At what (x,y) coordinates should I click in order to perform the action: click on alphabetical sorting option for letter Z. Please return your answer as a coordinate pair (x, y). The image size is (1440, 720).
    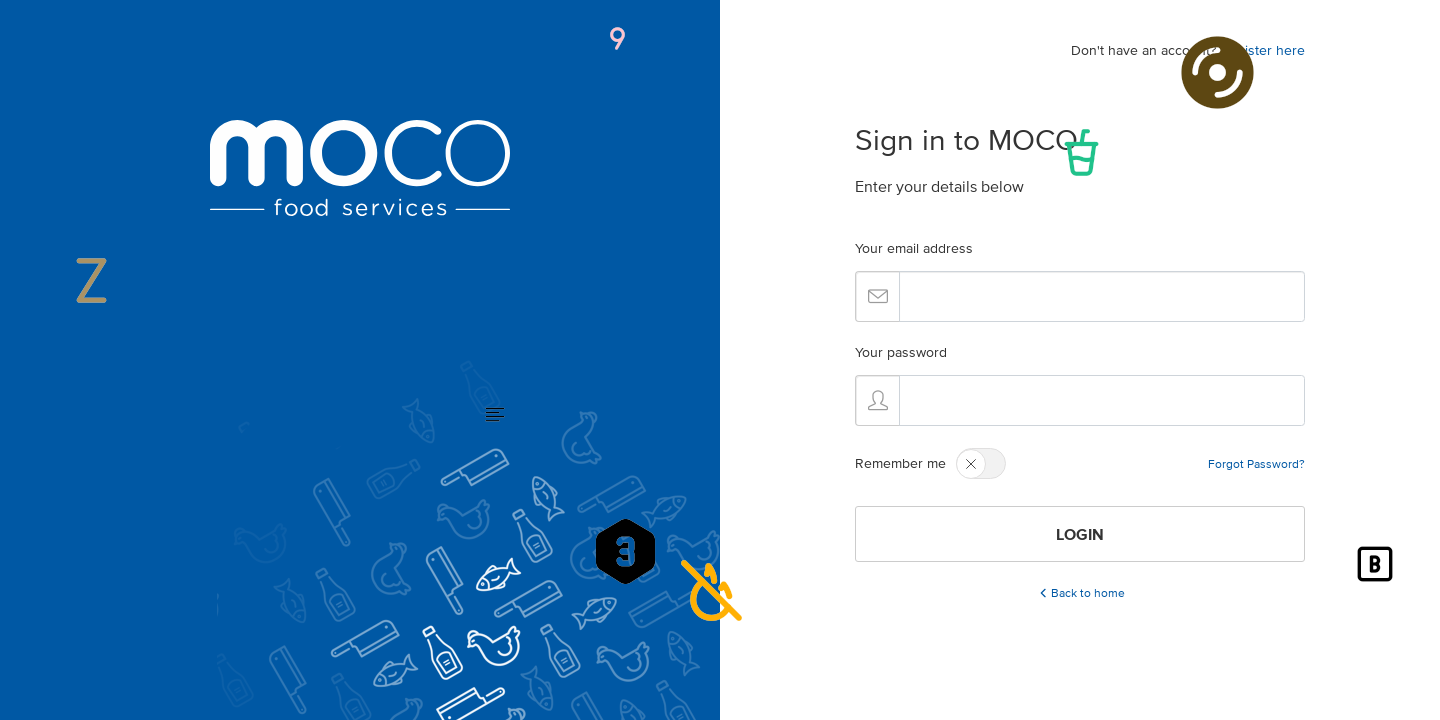
    Looking at the image, I should click on (91, 280).